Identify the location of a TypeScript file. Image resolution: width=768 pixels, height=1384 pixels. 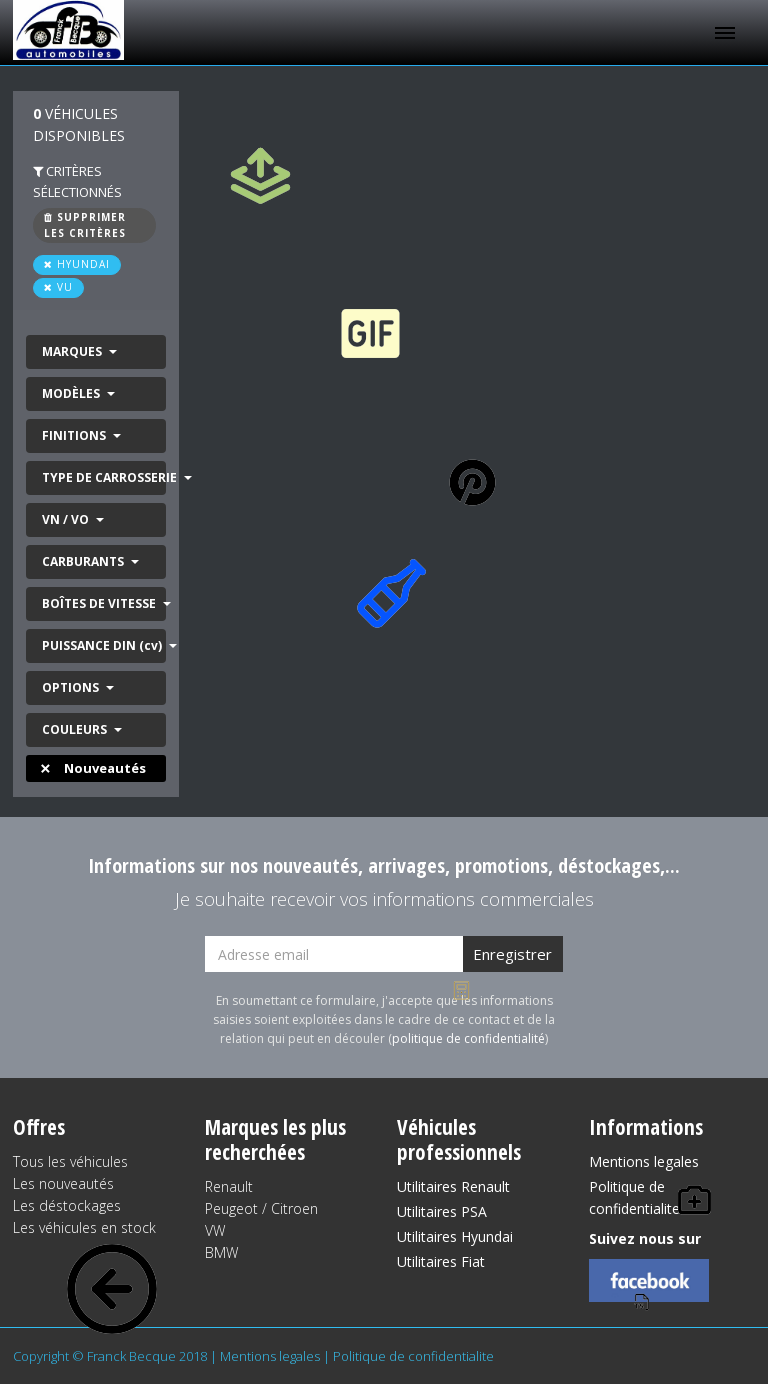
(642, 1302).